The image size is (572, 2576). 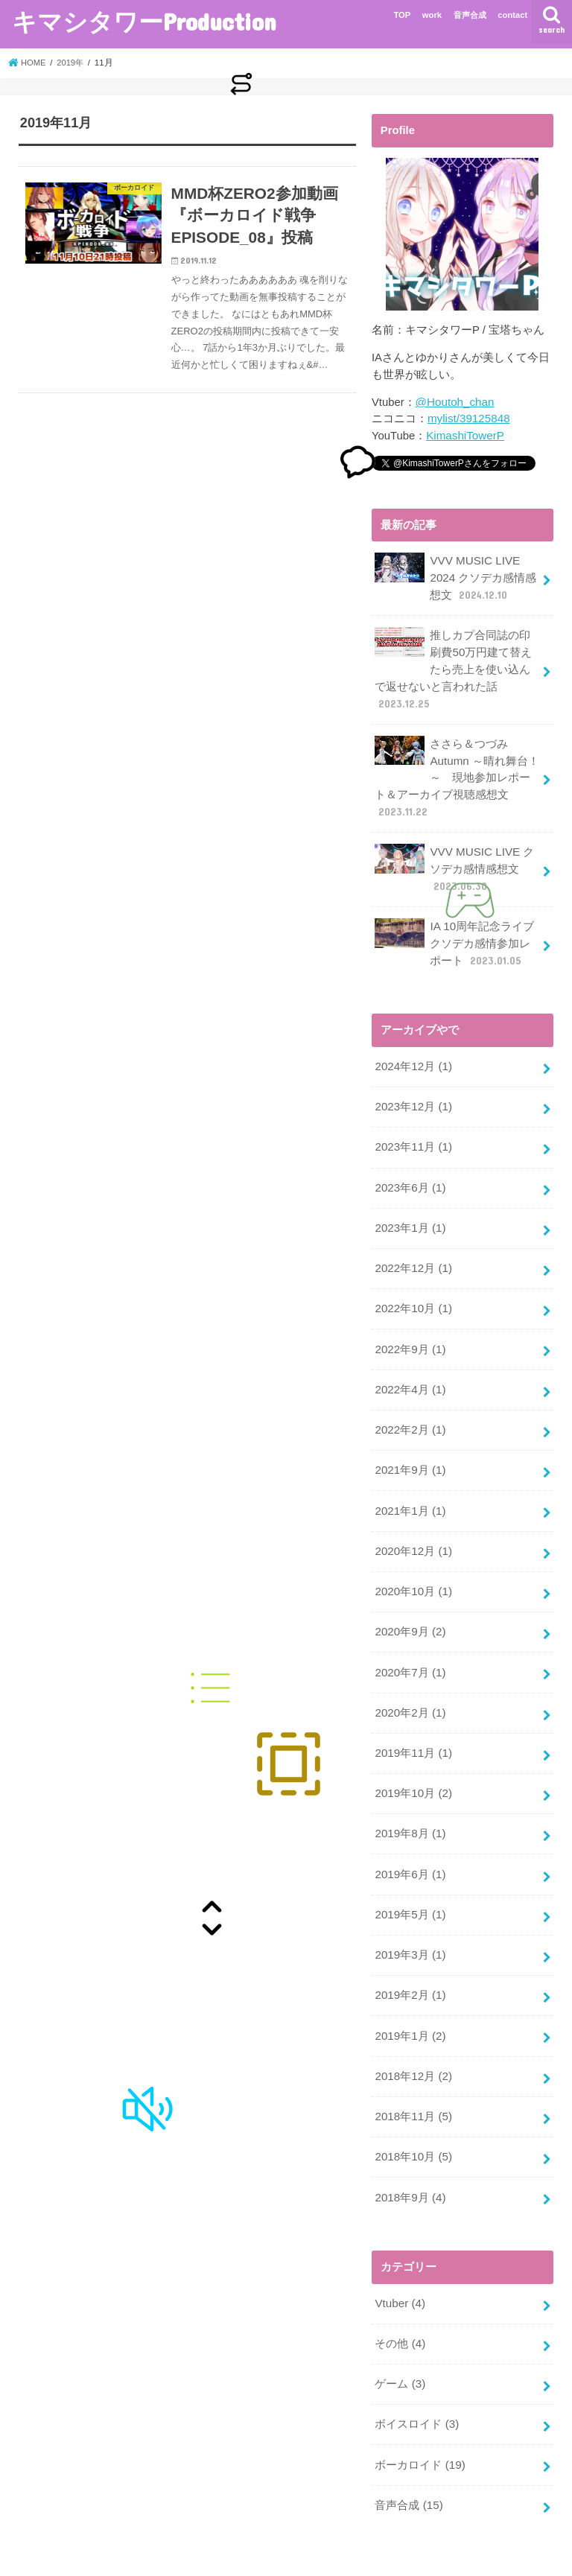 I want to click on mute audio or sound, so click(x=147, y=2109).